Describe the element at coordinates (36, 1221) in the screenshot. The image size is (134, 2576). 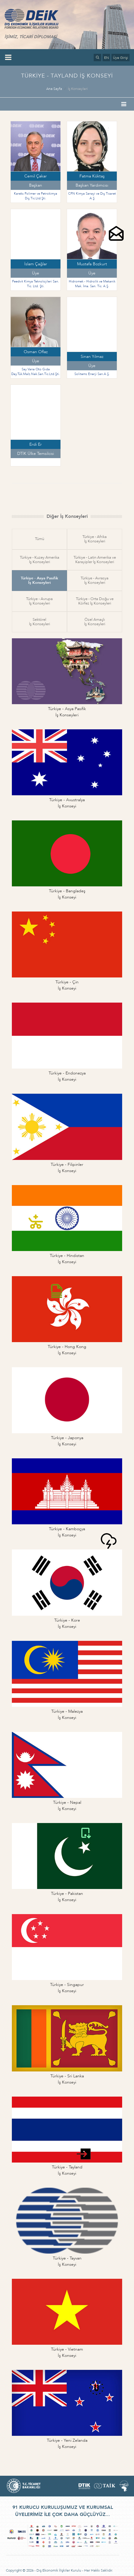
I see `access emergency medical bed availability` at that location.